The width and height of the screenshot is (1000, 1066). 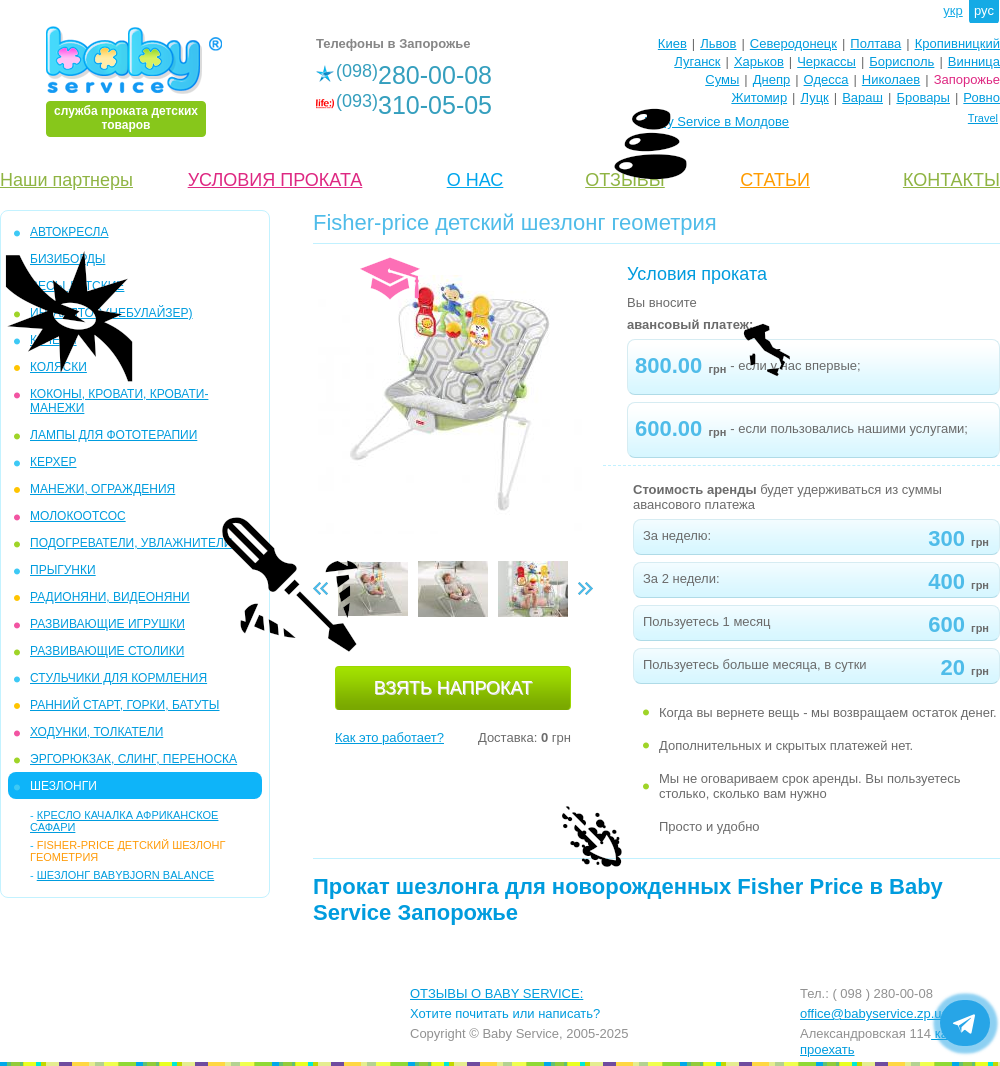 I want to click on select italy as your country or region, so click(x=767, y=350).